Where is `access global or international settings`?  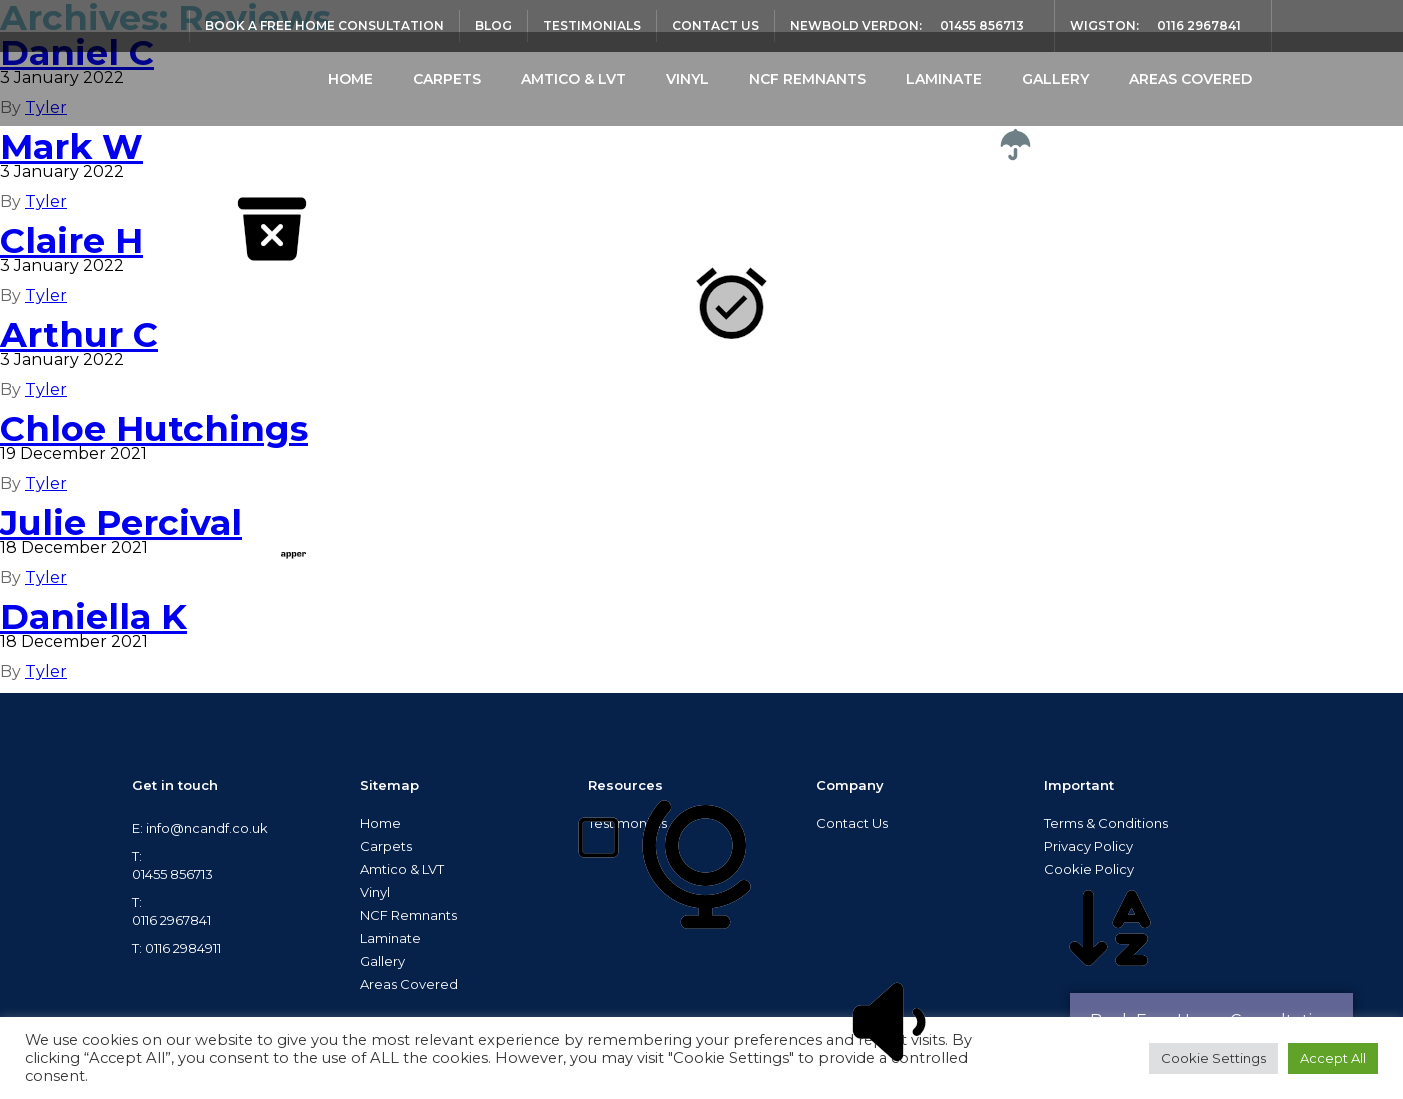
access global or international settings is located at coordinates (701, 859).